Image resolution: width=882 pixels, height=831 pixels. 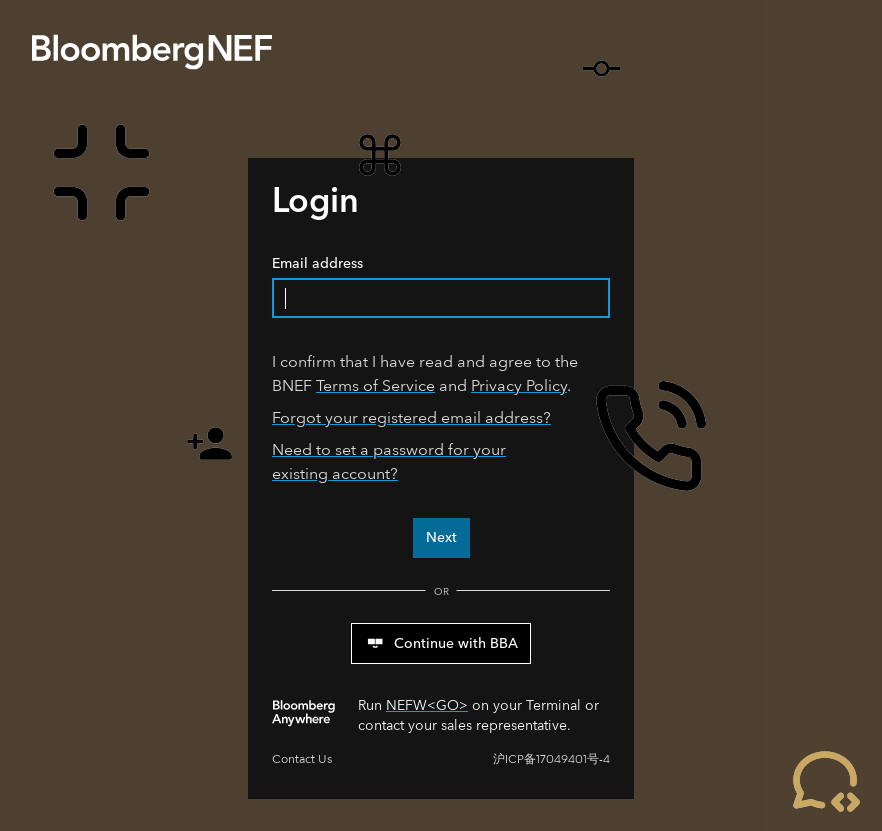 I want to click on add a new contact, so click(x=209, y=443).